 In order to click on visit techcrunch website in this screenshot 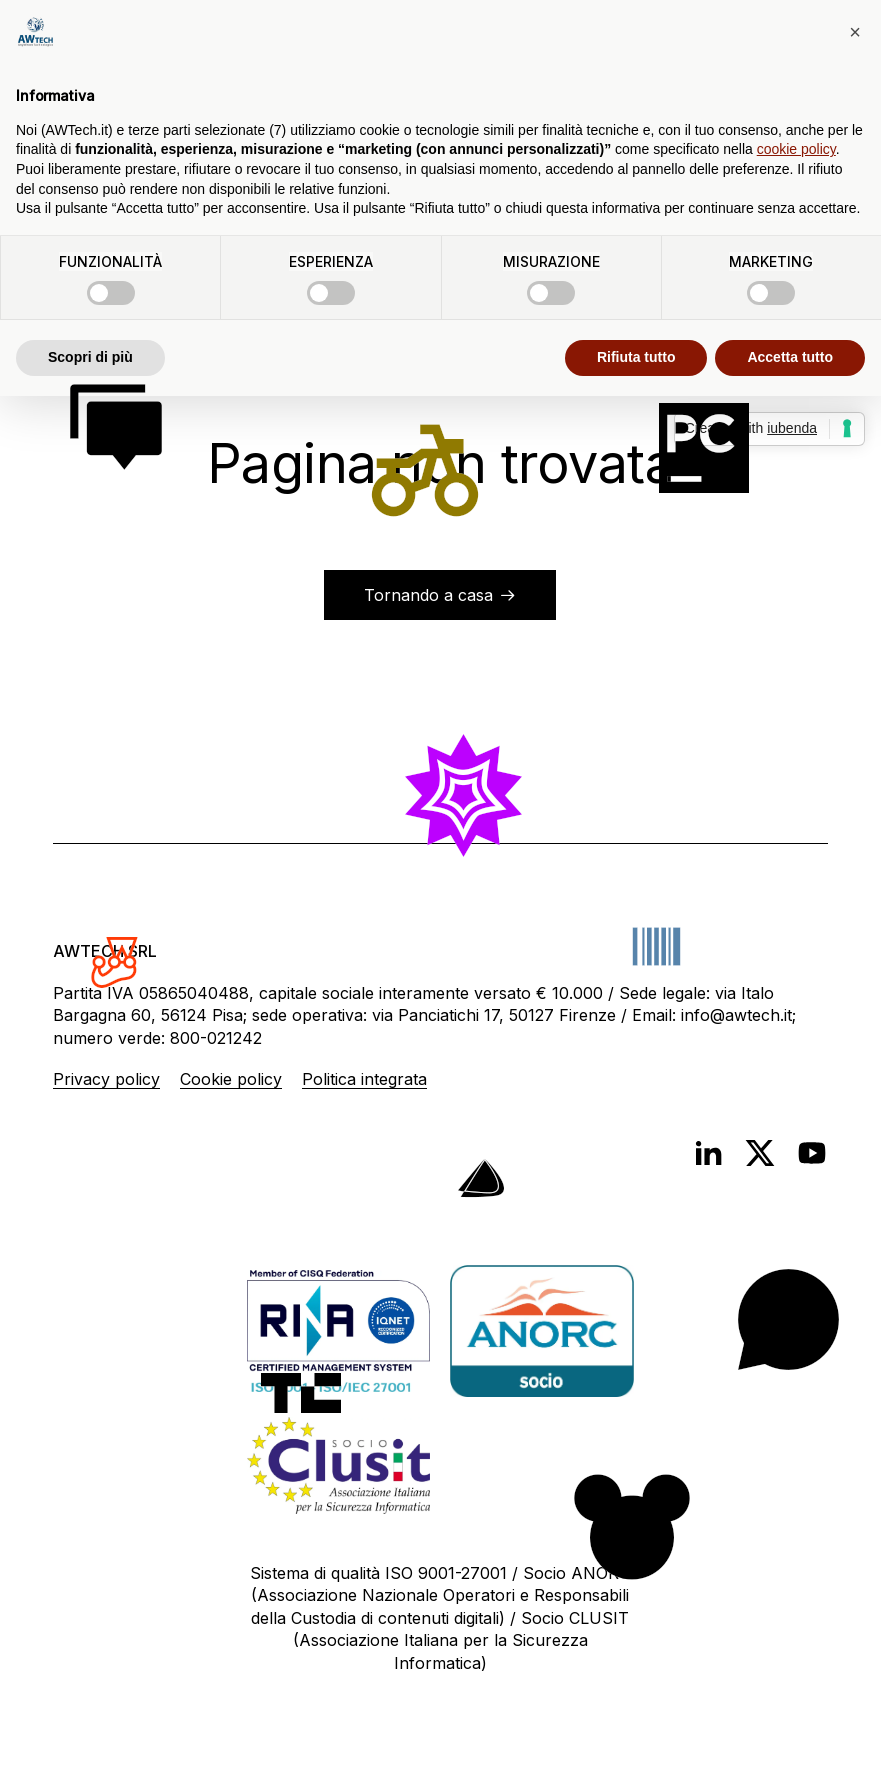, I will do `click(301, 1393)`.